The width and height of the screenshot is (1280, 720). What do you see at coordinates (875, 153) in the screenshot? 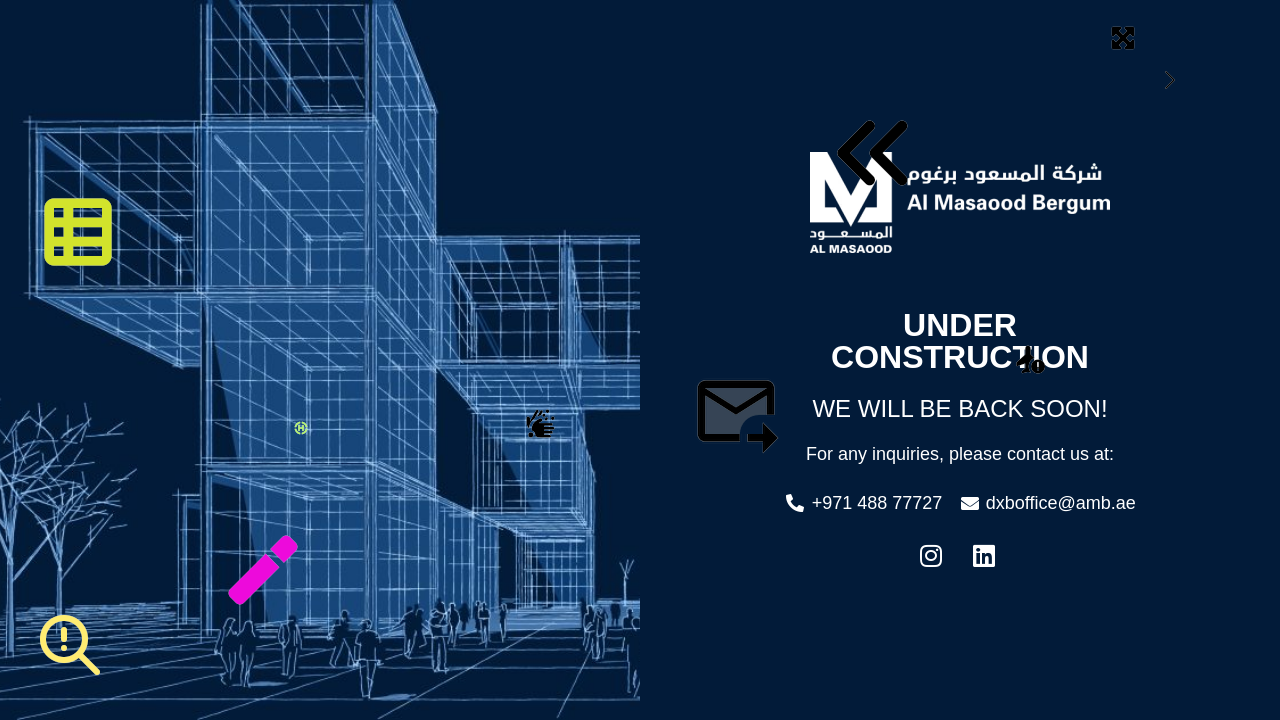
I see `go back to the beginning` at bounding box center [875, 153].